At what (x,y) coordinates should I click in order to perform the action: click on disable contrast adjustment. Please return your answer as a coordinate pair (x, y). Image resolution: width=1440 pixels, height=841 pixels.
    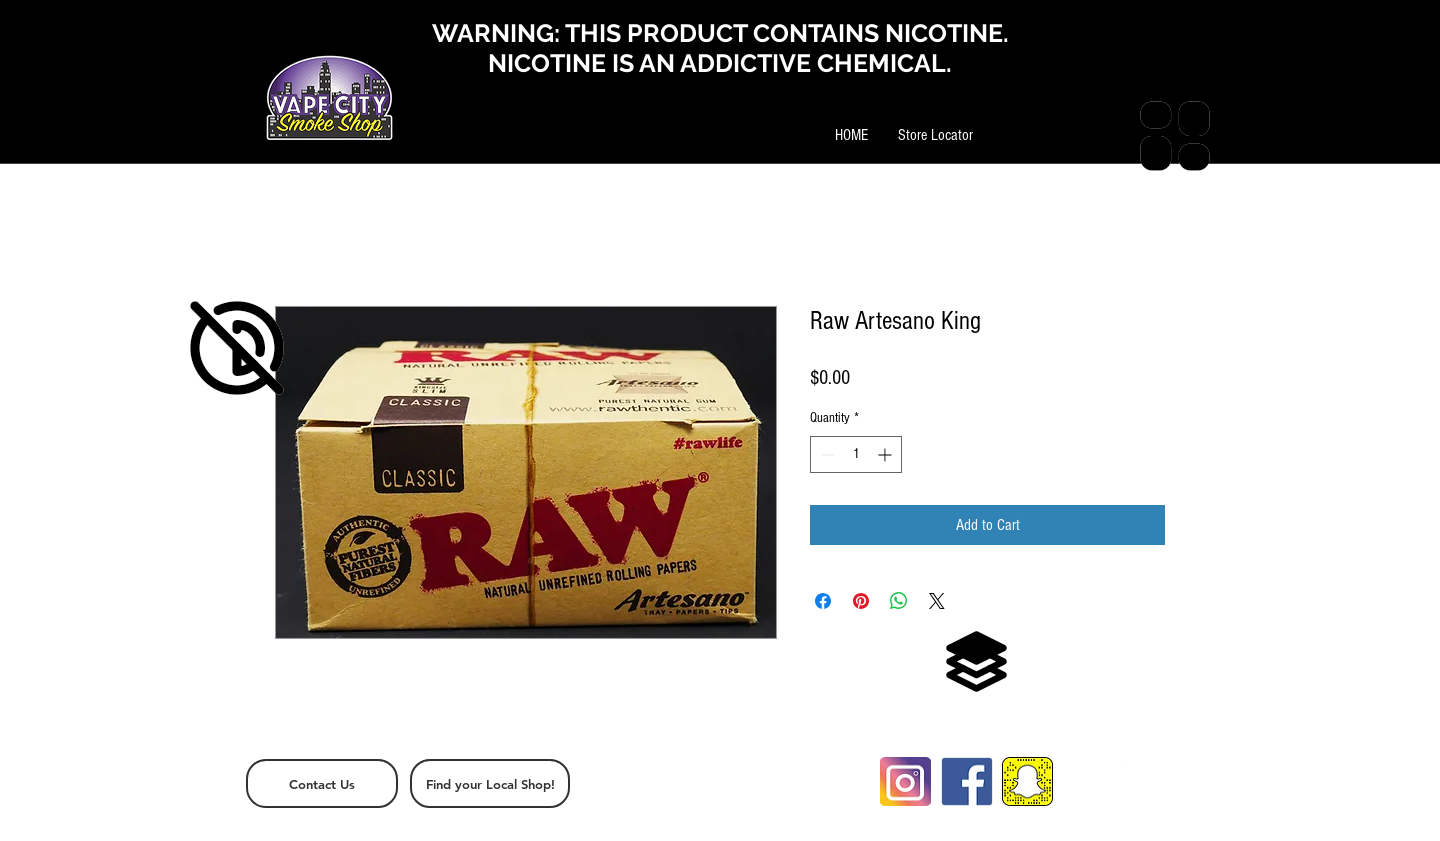
    Looking at the image, I should click on (237, 348).